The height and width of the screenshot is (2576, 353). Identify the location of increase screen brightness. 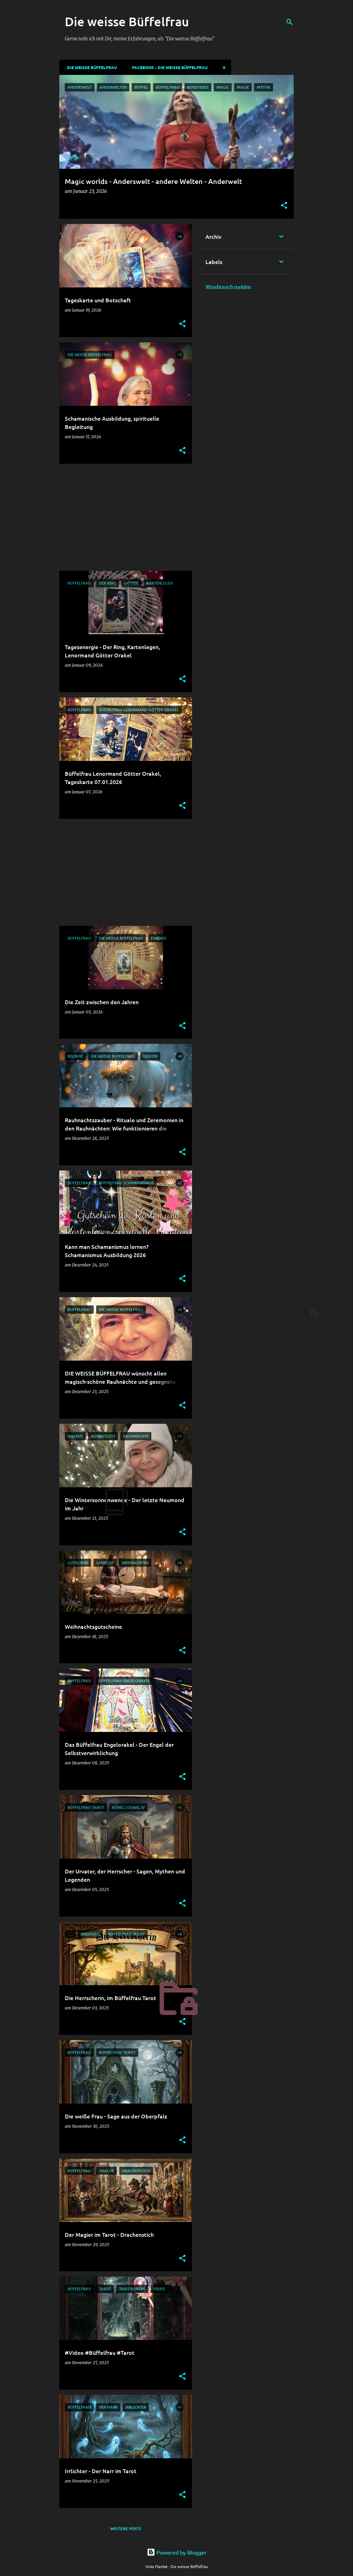
(313, 1313).